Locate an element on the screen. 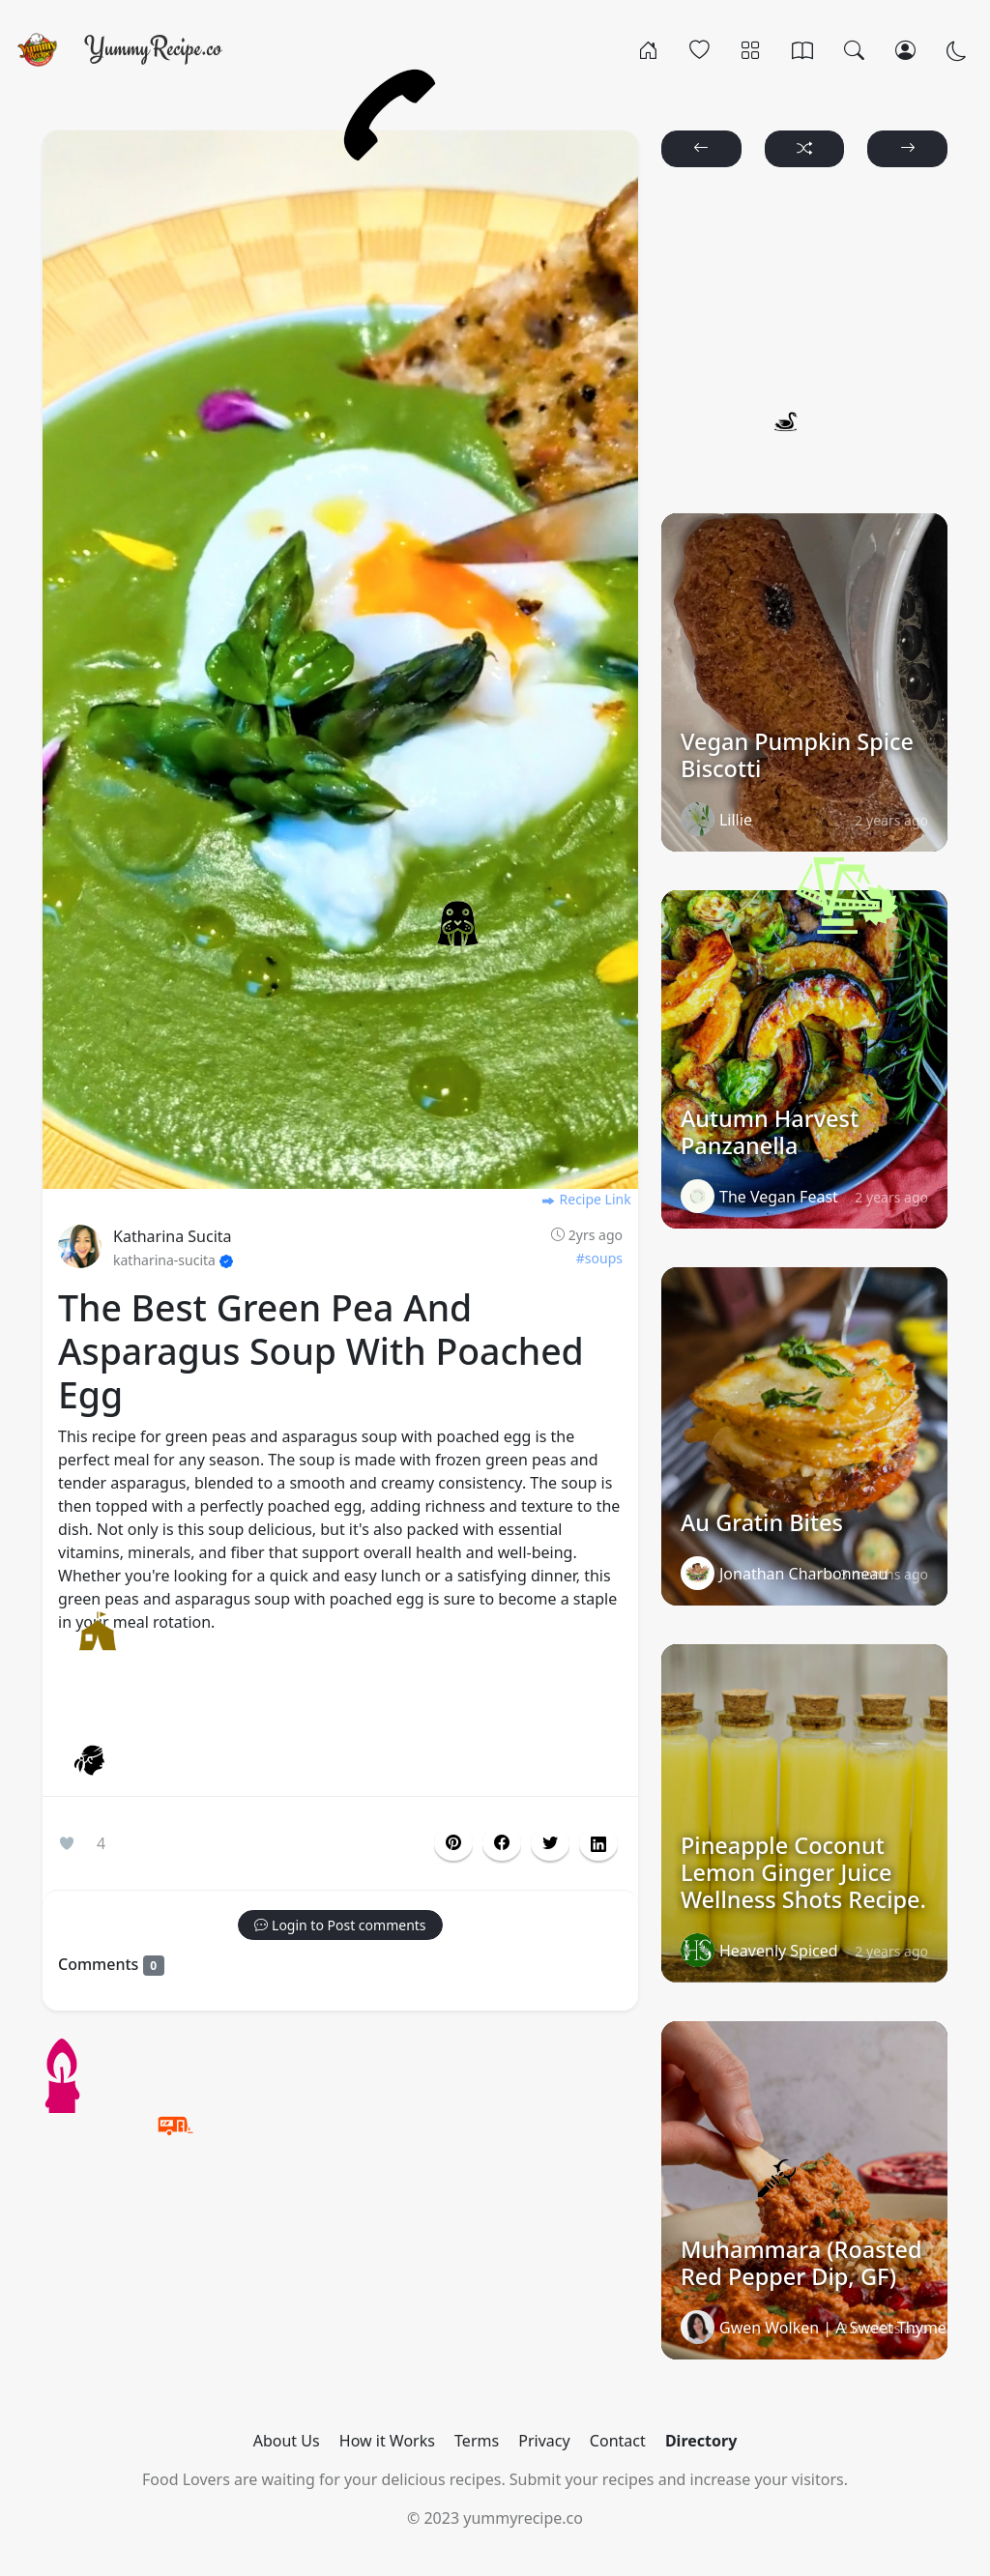 This screenshot has width=990, height=2576. cast a lunar or night-themed spell is located at coordinates (776, 2178).